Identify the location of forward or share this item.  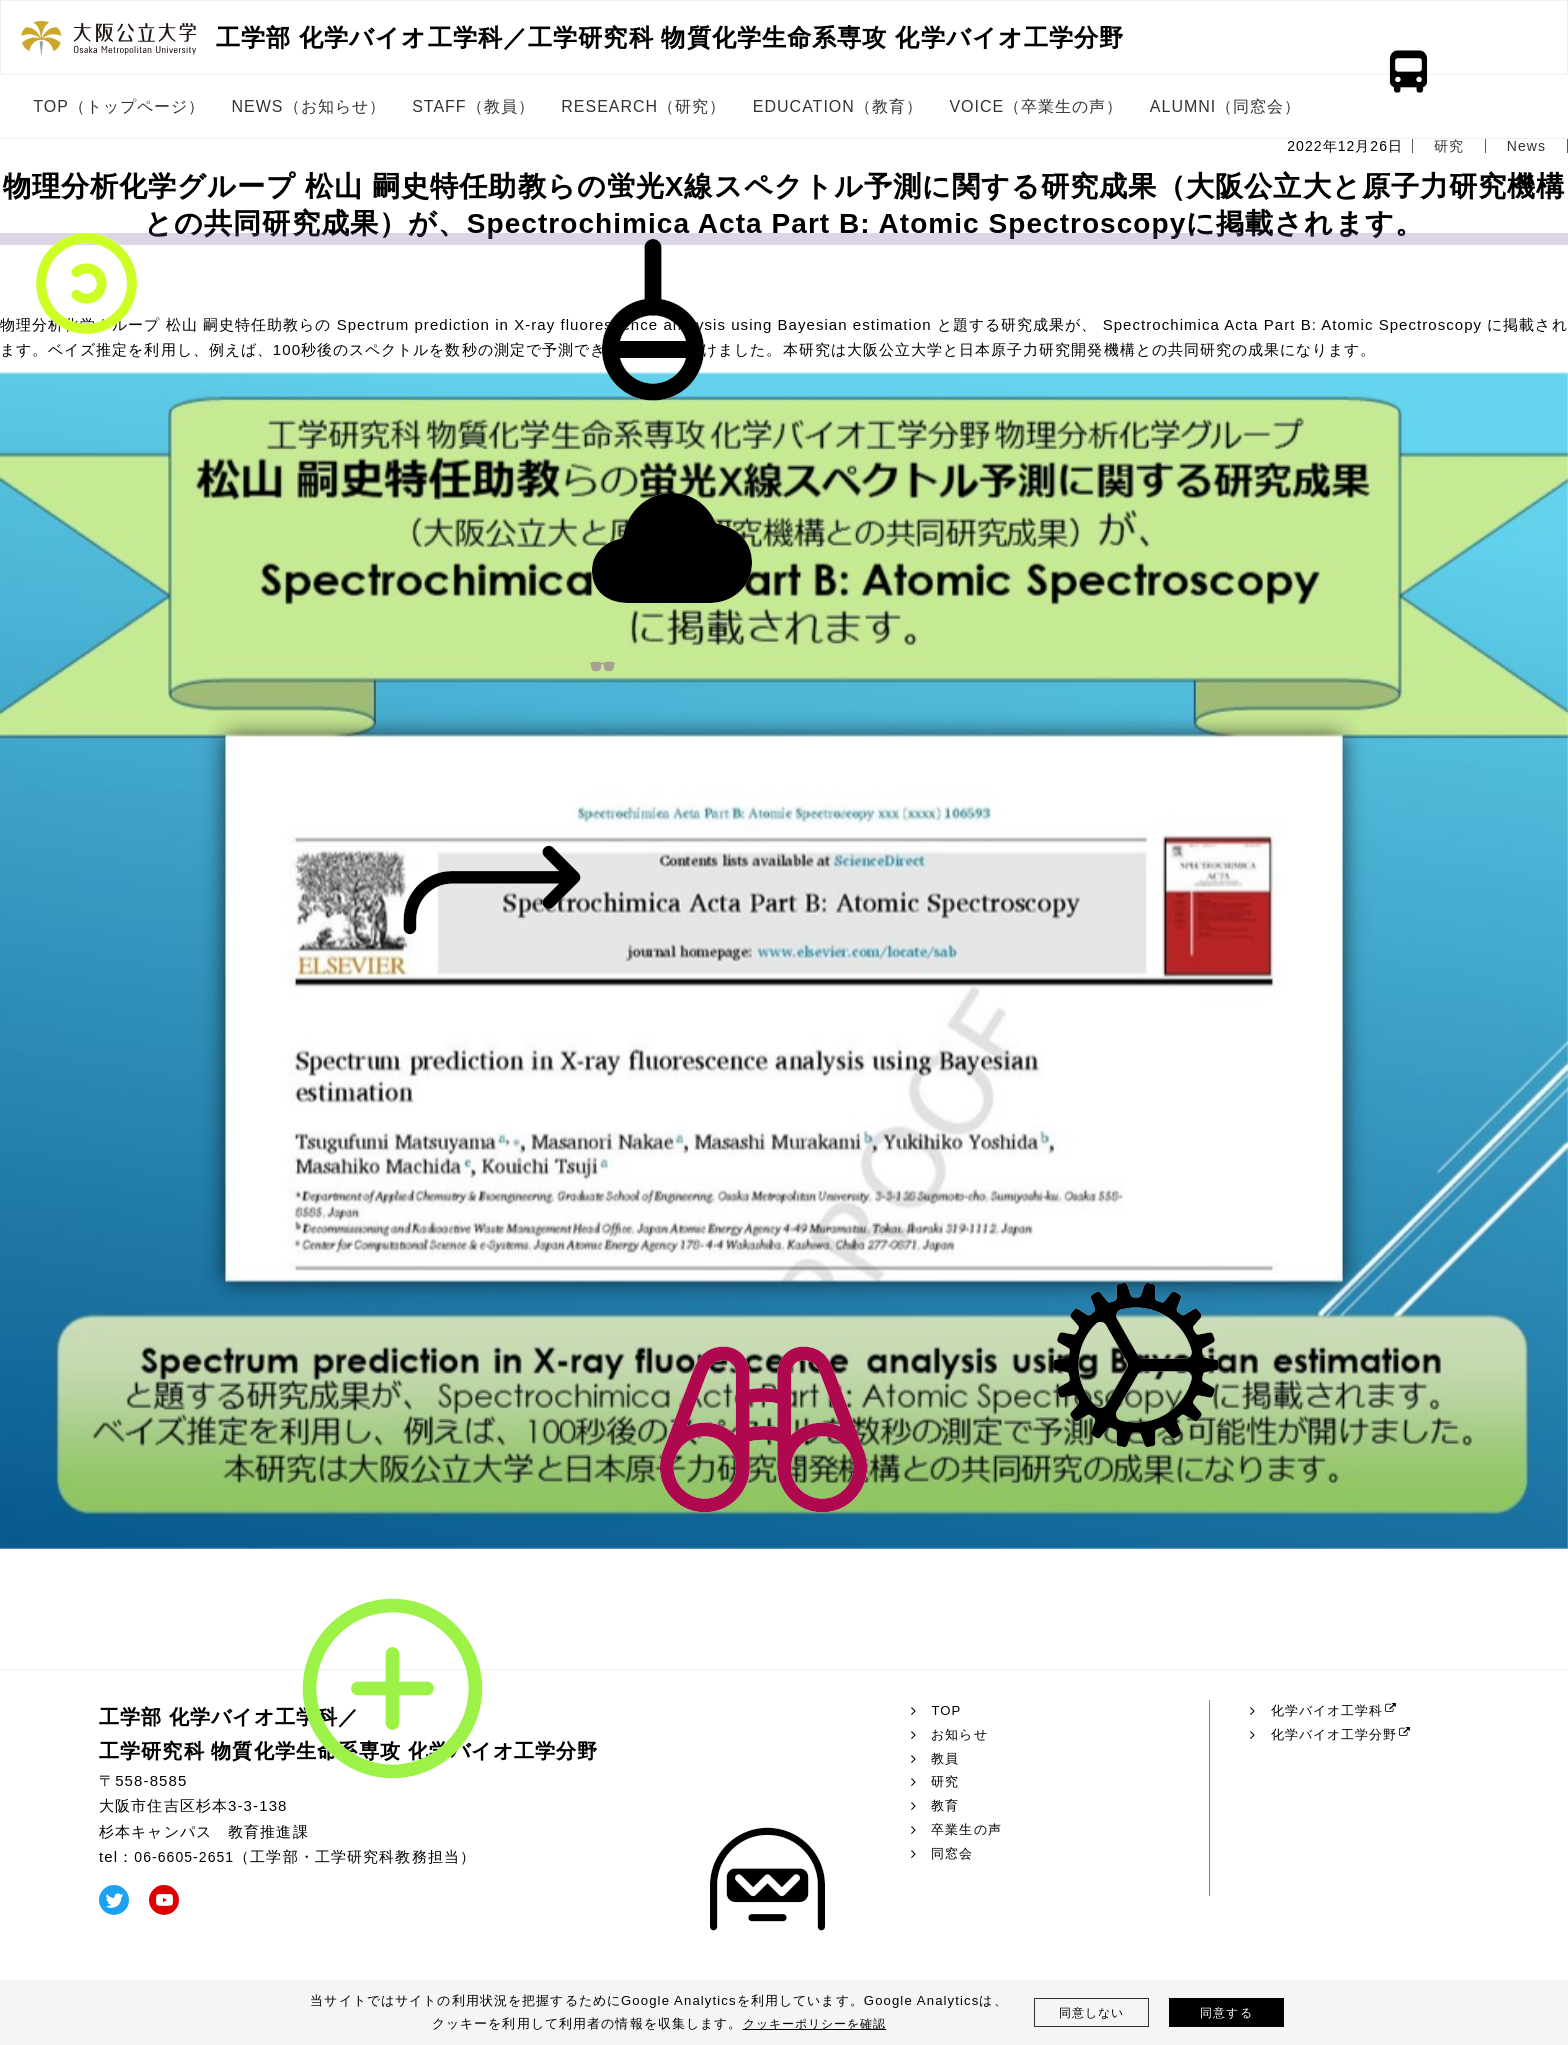
(492, 890).